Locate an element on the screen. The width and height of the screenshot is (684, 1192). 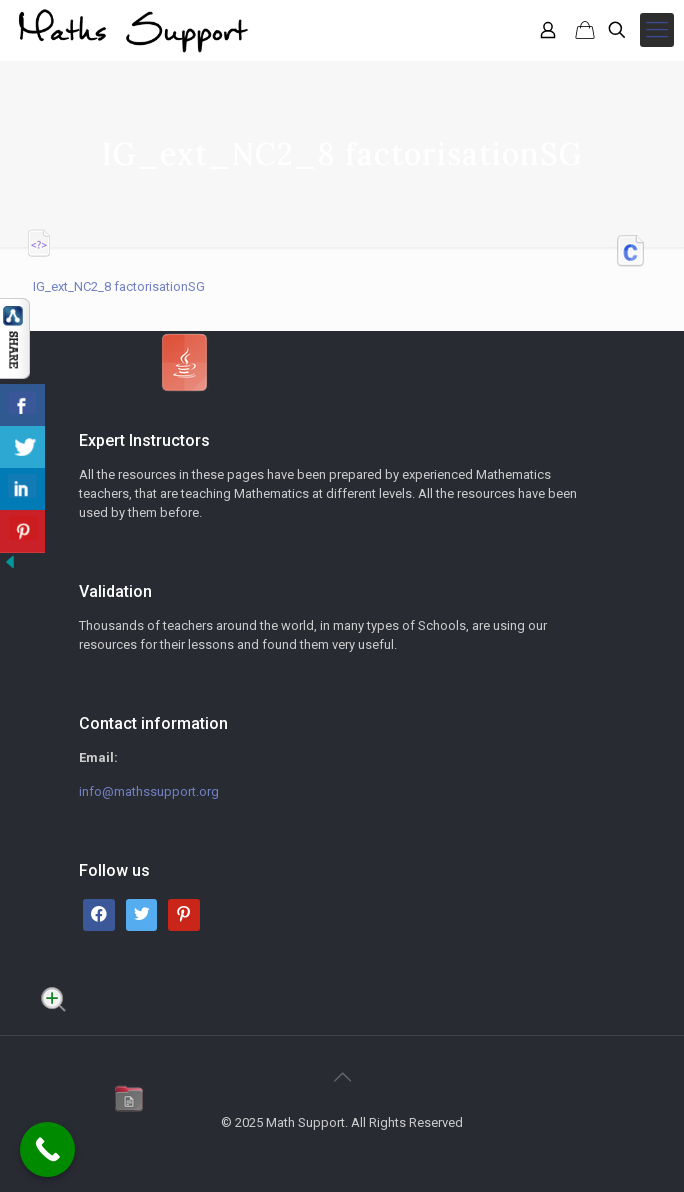
a PHP source code file is located at coordinates (39, 243).